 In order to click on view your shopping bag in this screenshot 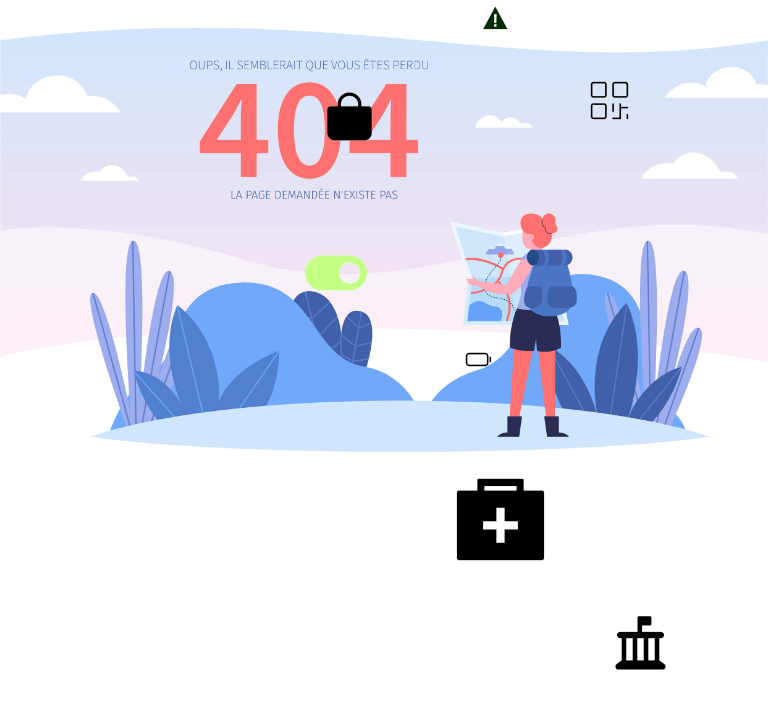, I will do `click(349, 116)`.